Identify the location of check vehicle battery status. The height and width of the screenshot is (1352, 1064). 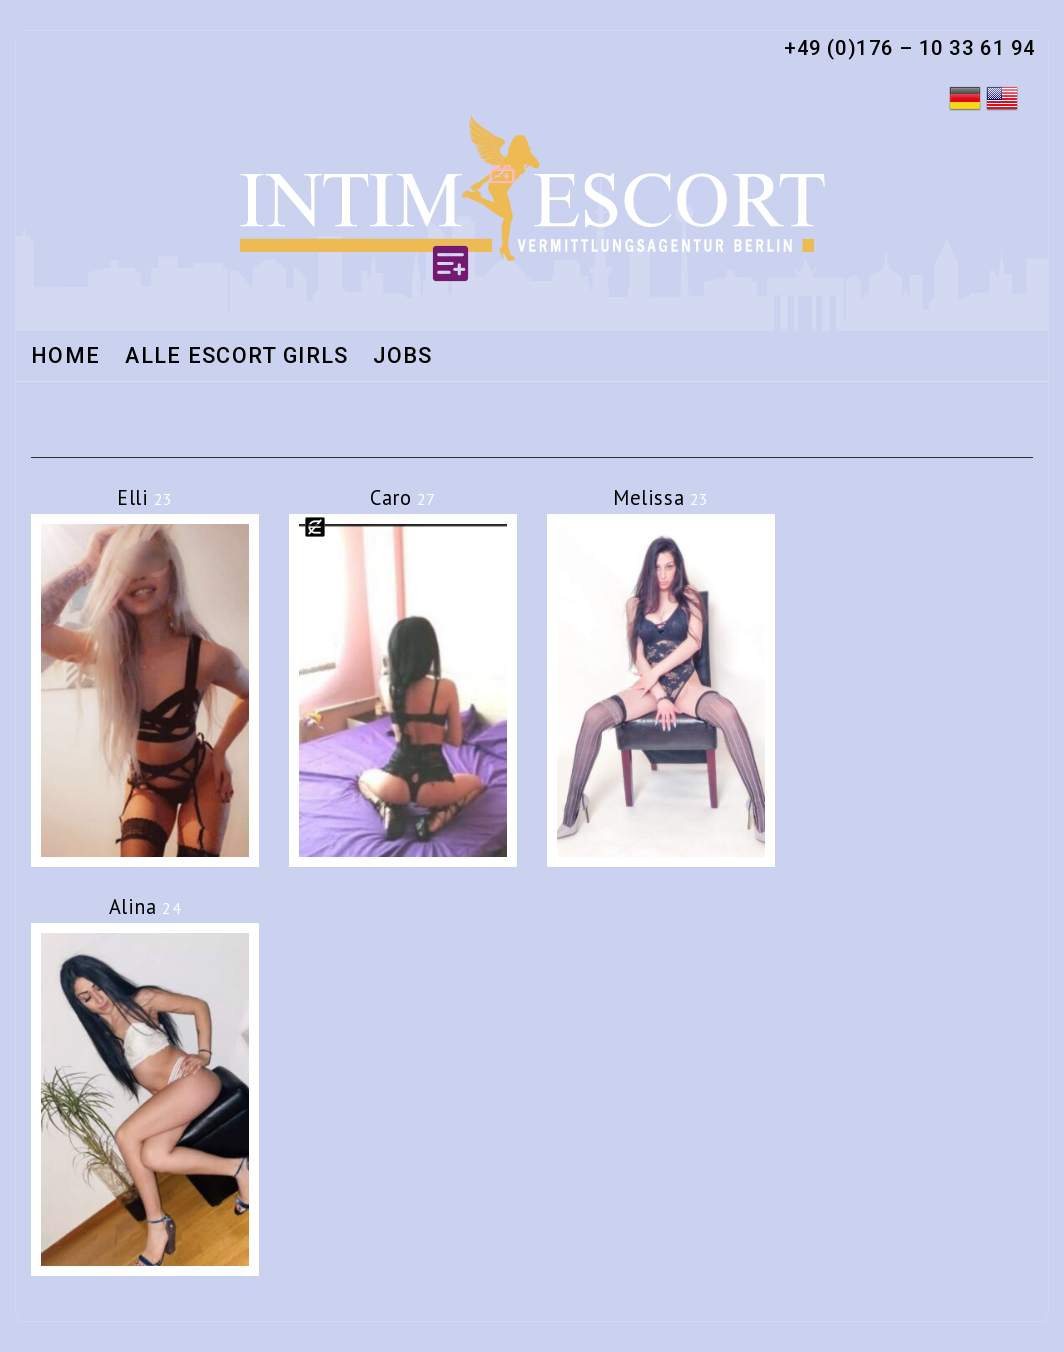
(502, 175).